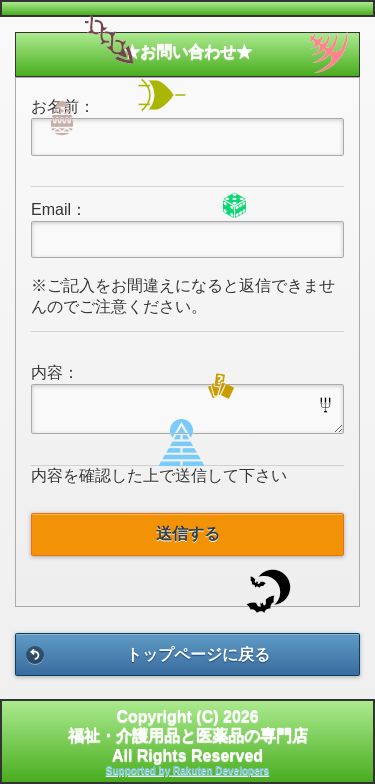 The height and width of the screenshot is (784, 375). What do you see at coordinates (268, 591) in the screenshot?
I see `toggle night mode or dark theme` at bounding box center [268, 591].